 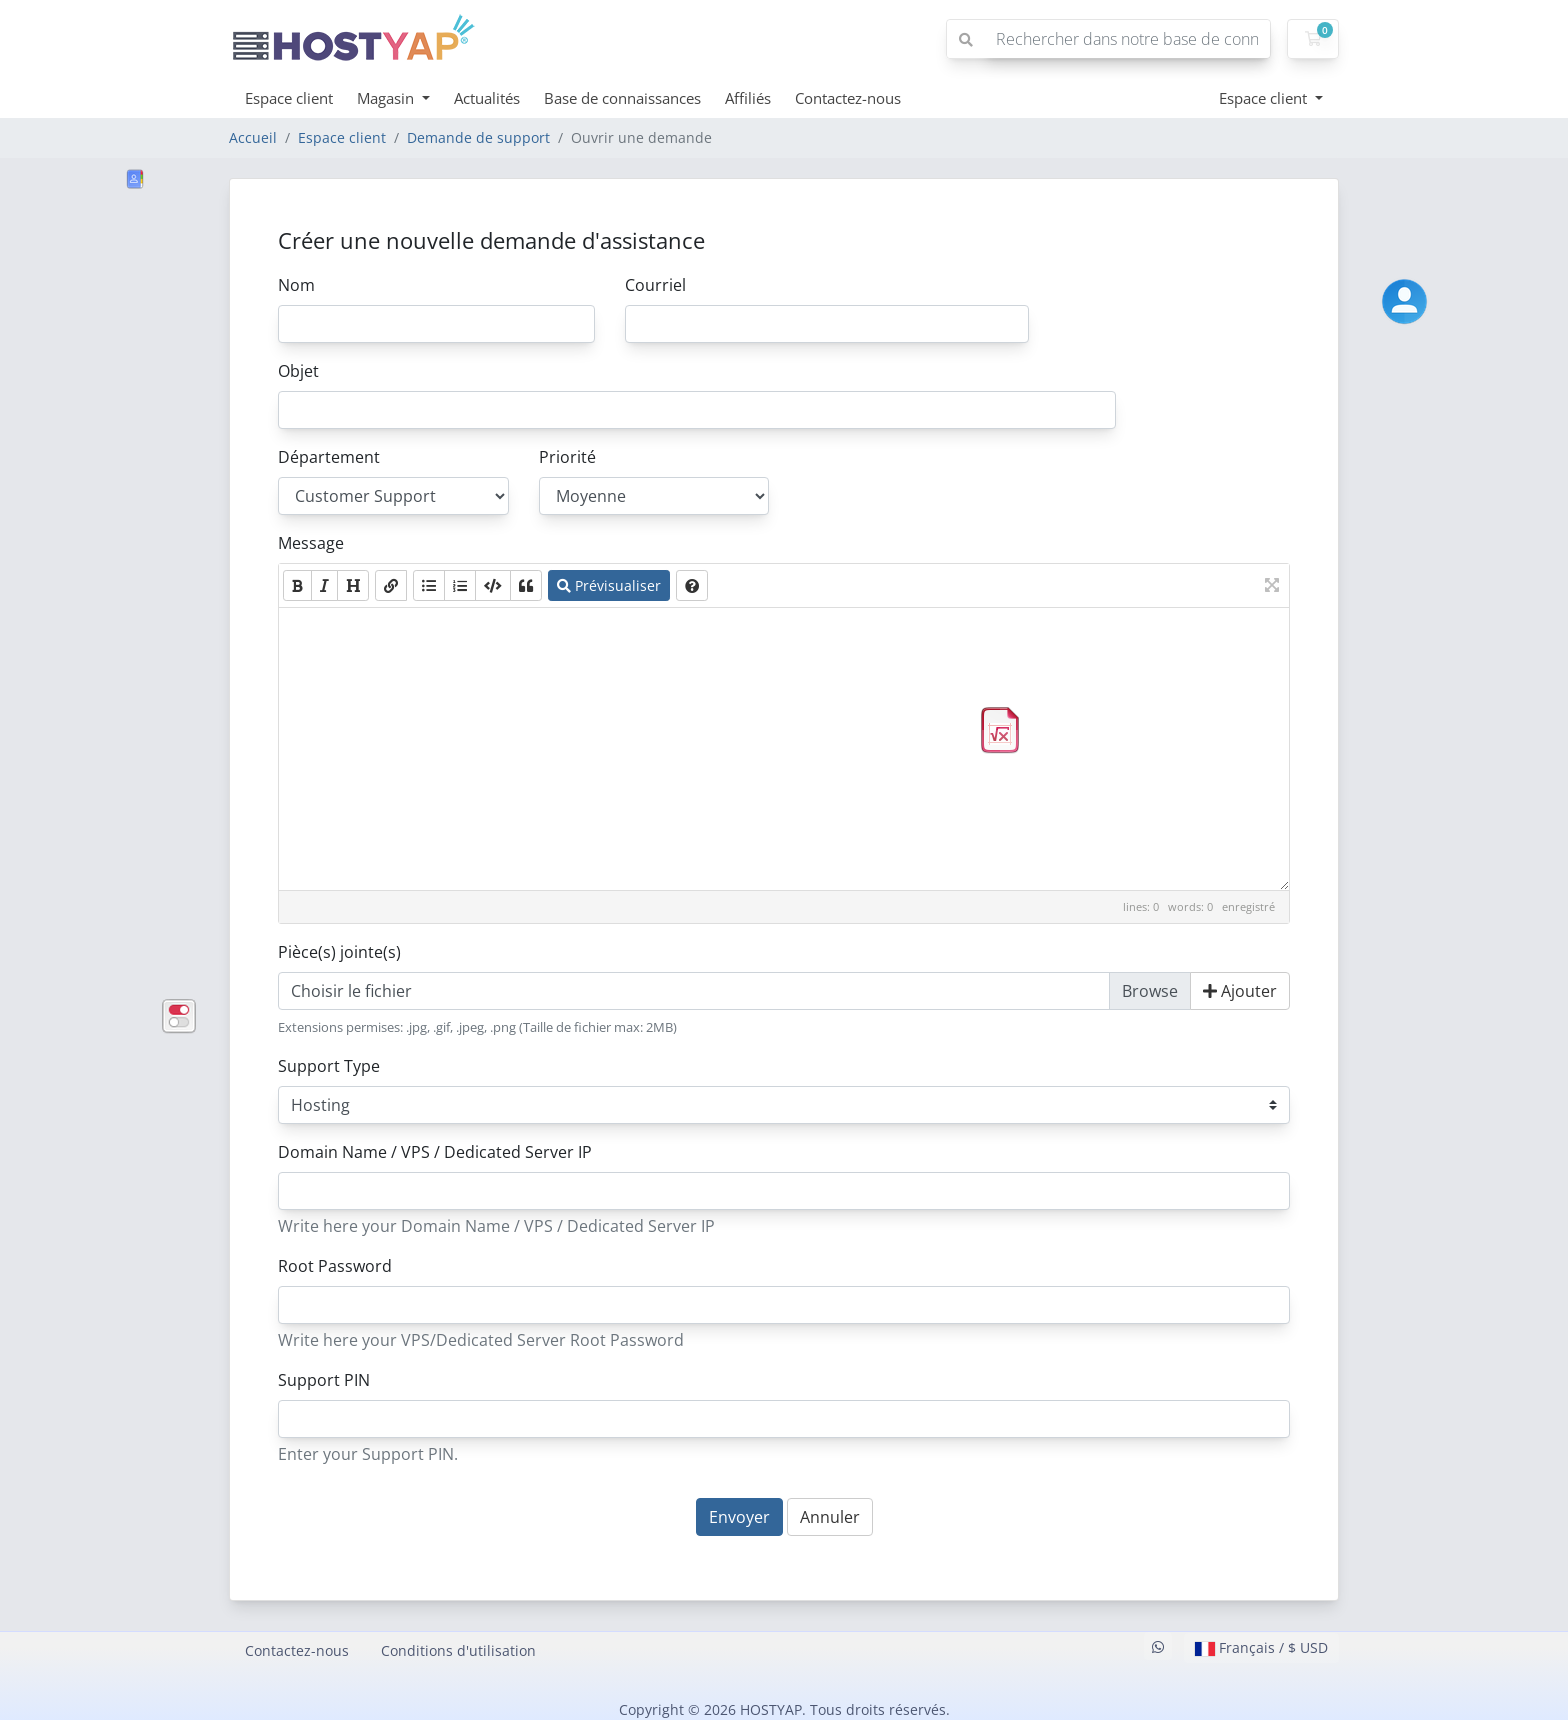 I want to click on open unity tweak tool settings, so click(x=179, y=1016).